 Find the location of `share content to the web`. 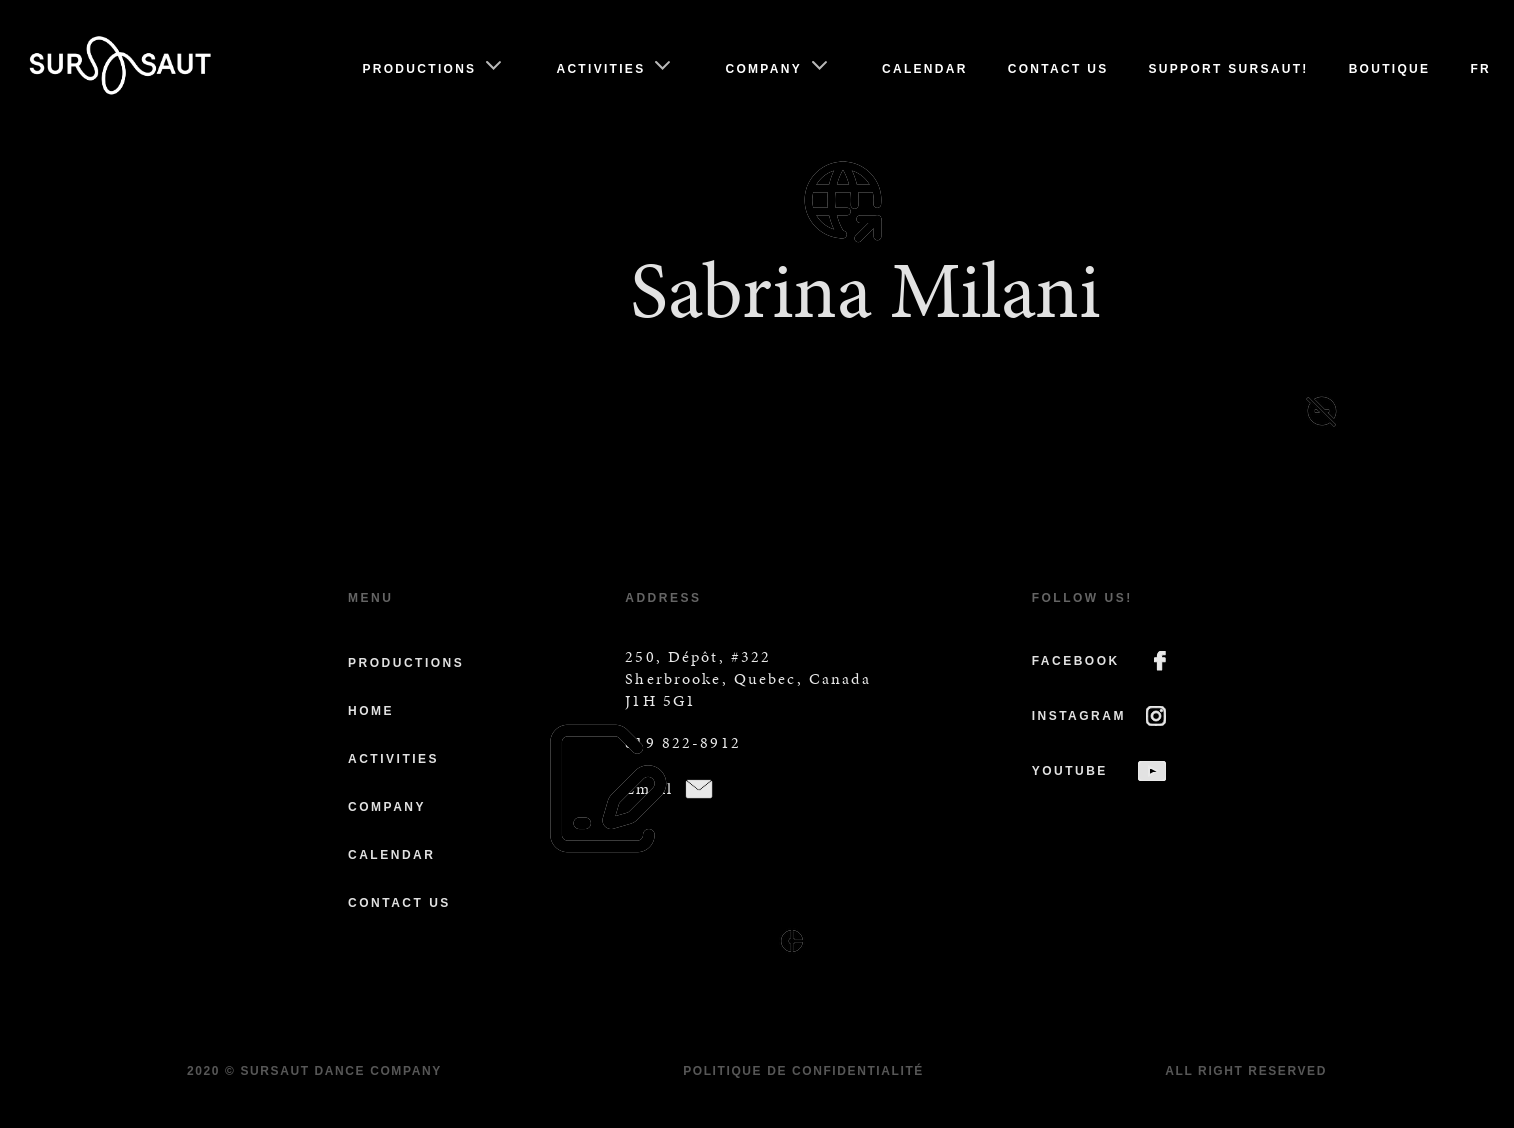

share content to the web is located at coordinates (843, 200).